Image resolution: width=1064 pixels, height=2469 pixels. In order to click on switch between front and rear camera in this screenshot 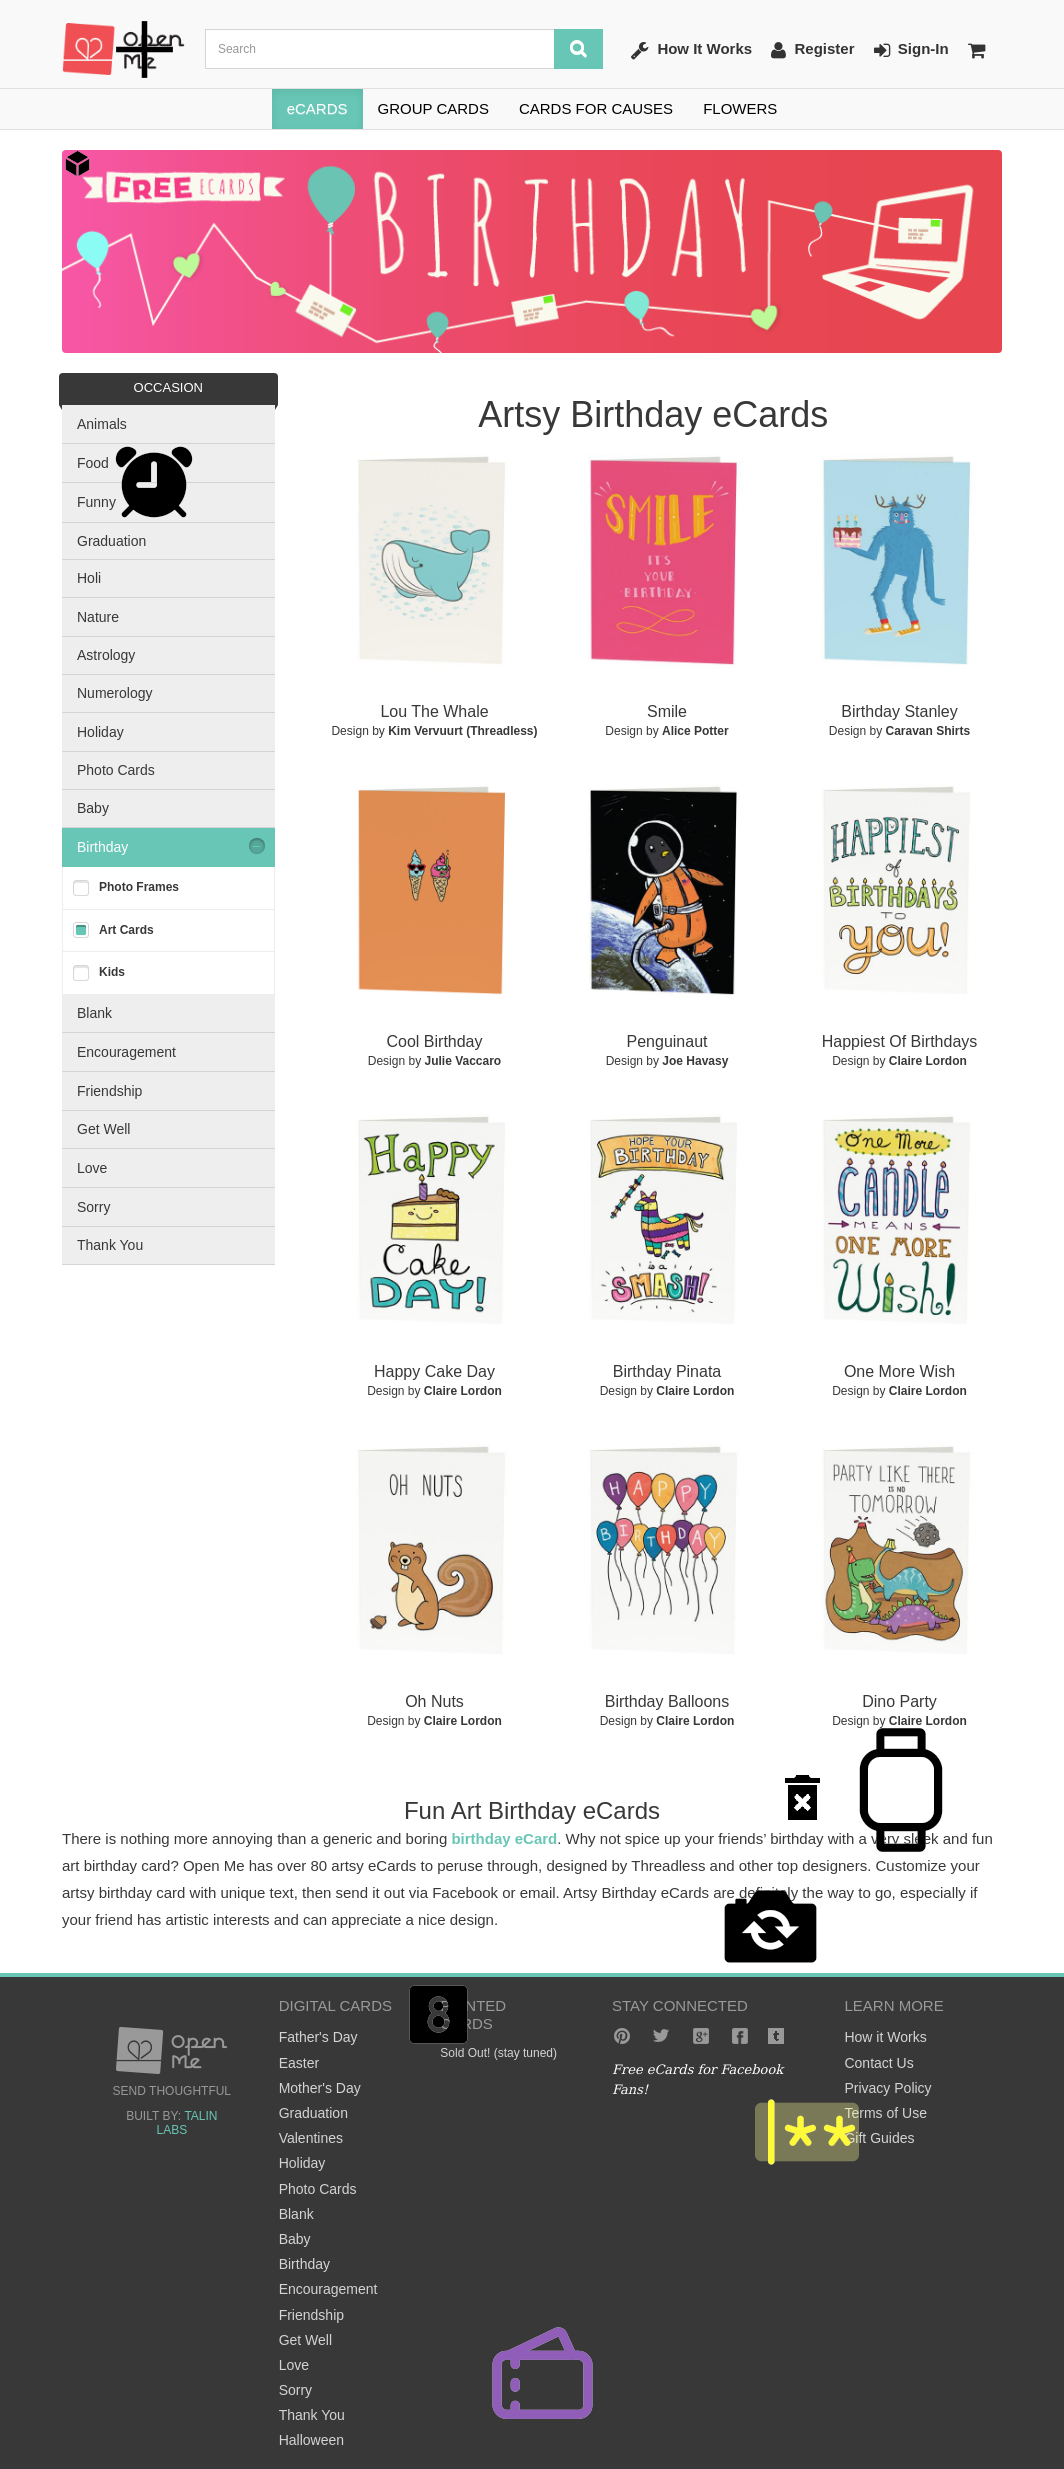, I will do `click(770, 1926)`.